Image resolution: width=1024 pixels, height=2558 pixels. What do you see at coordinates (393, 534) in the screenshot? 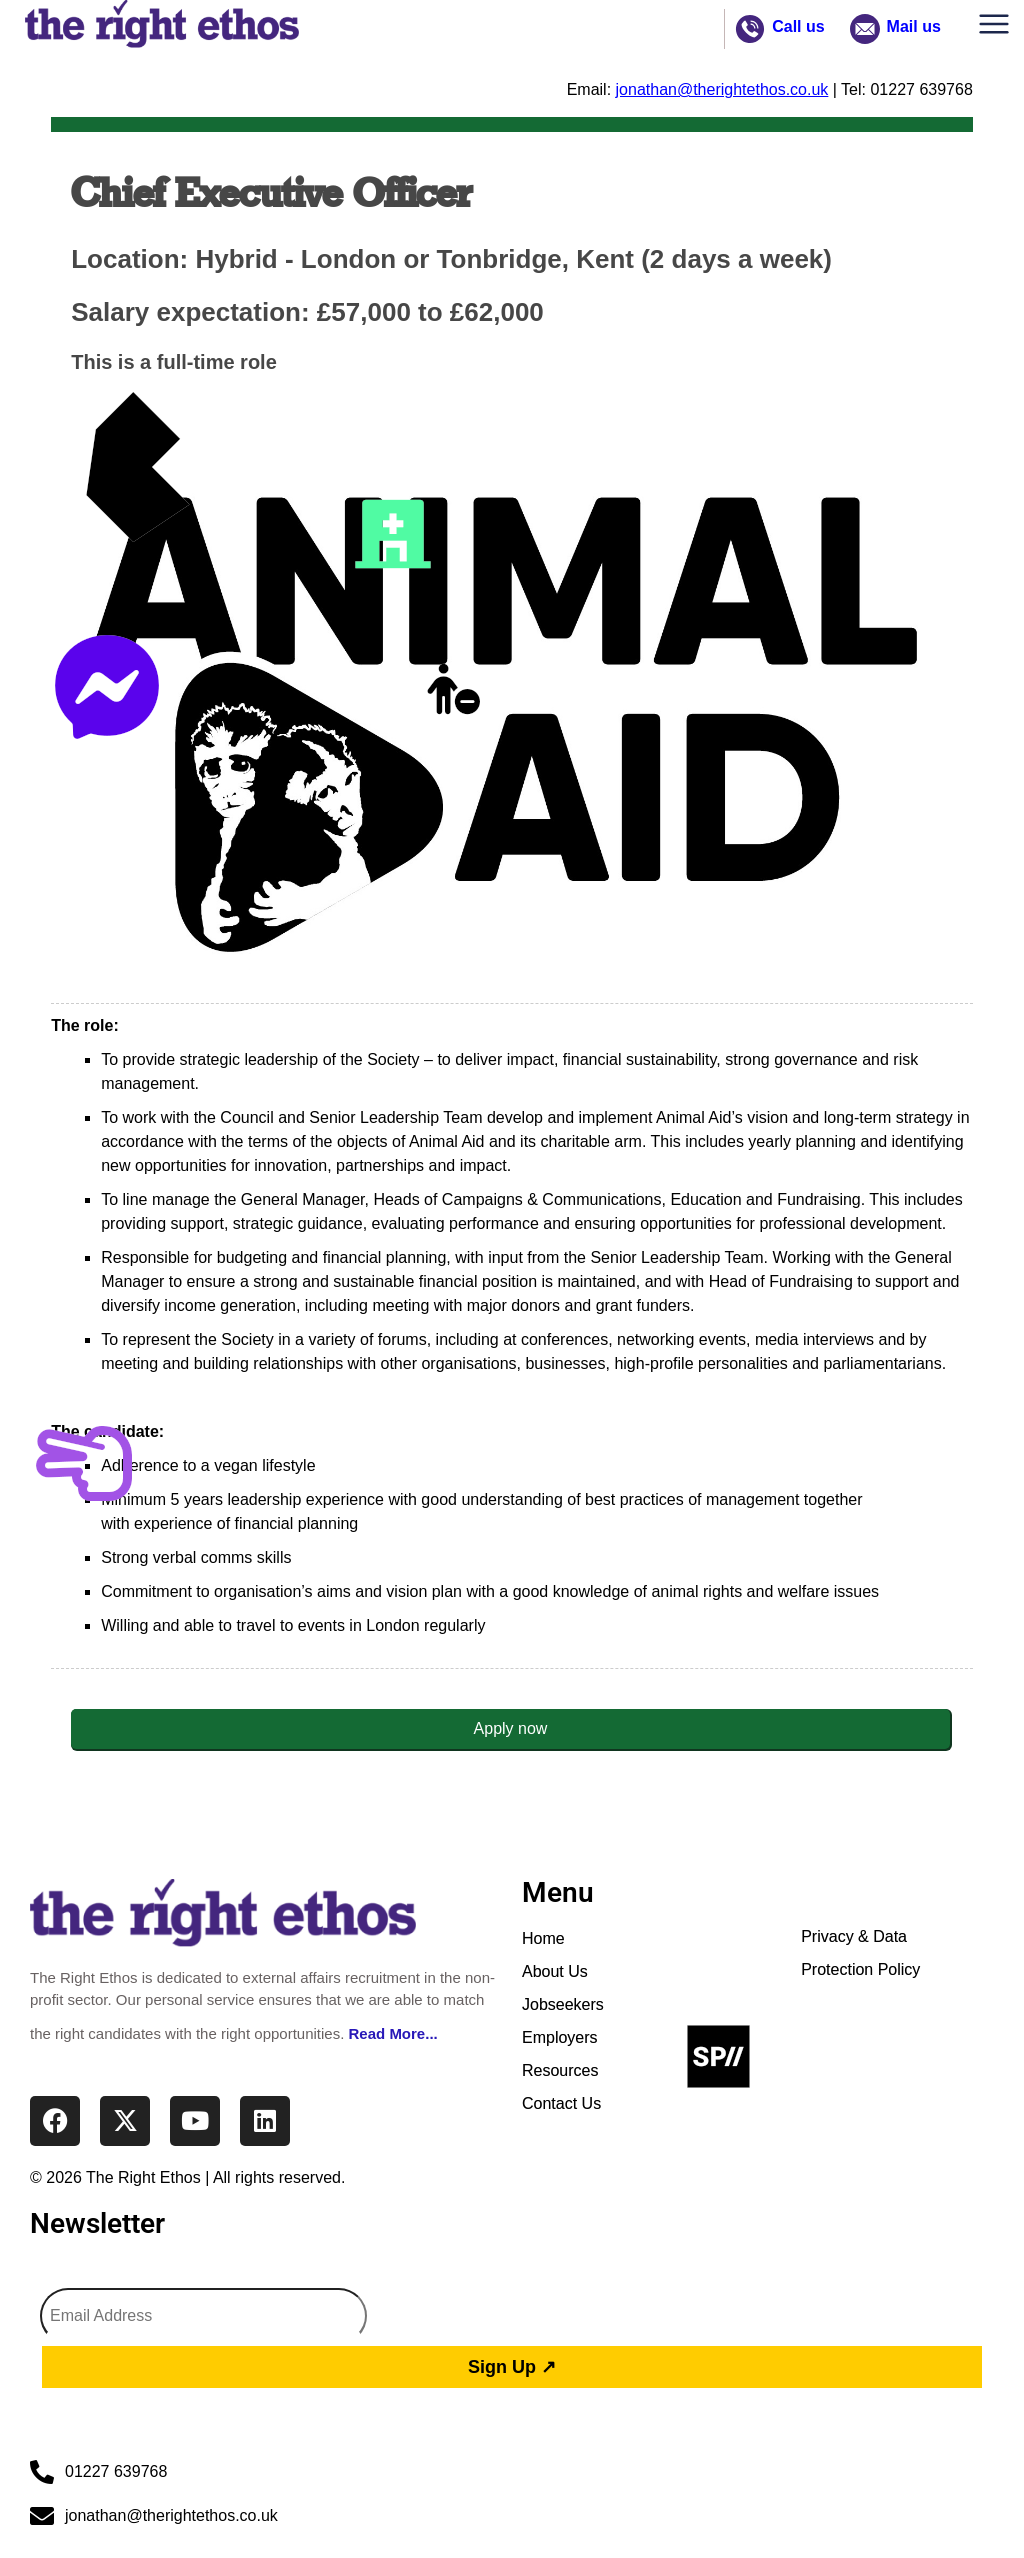
I see `find nearby hospitals` at bounding box center [393, 534].